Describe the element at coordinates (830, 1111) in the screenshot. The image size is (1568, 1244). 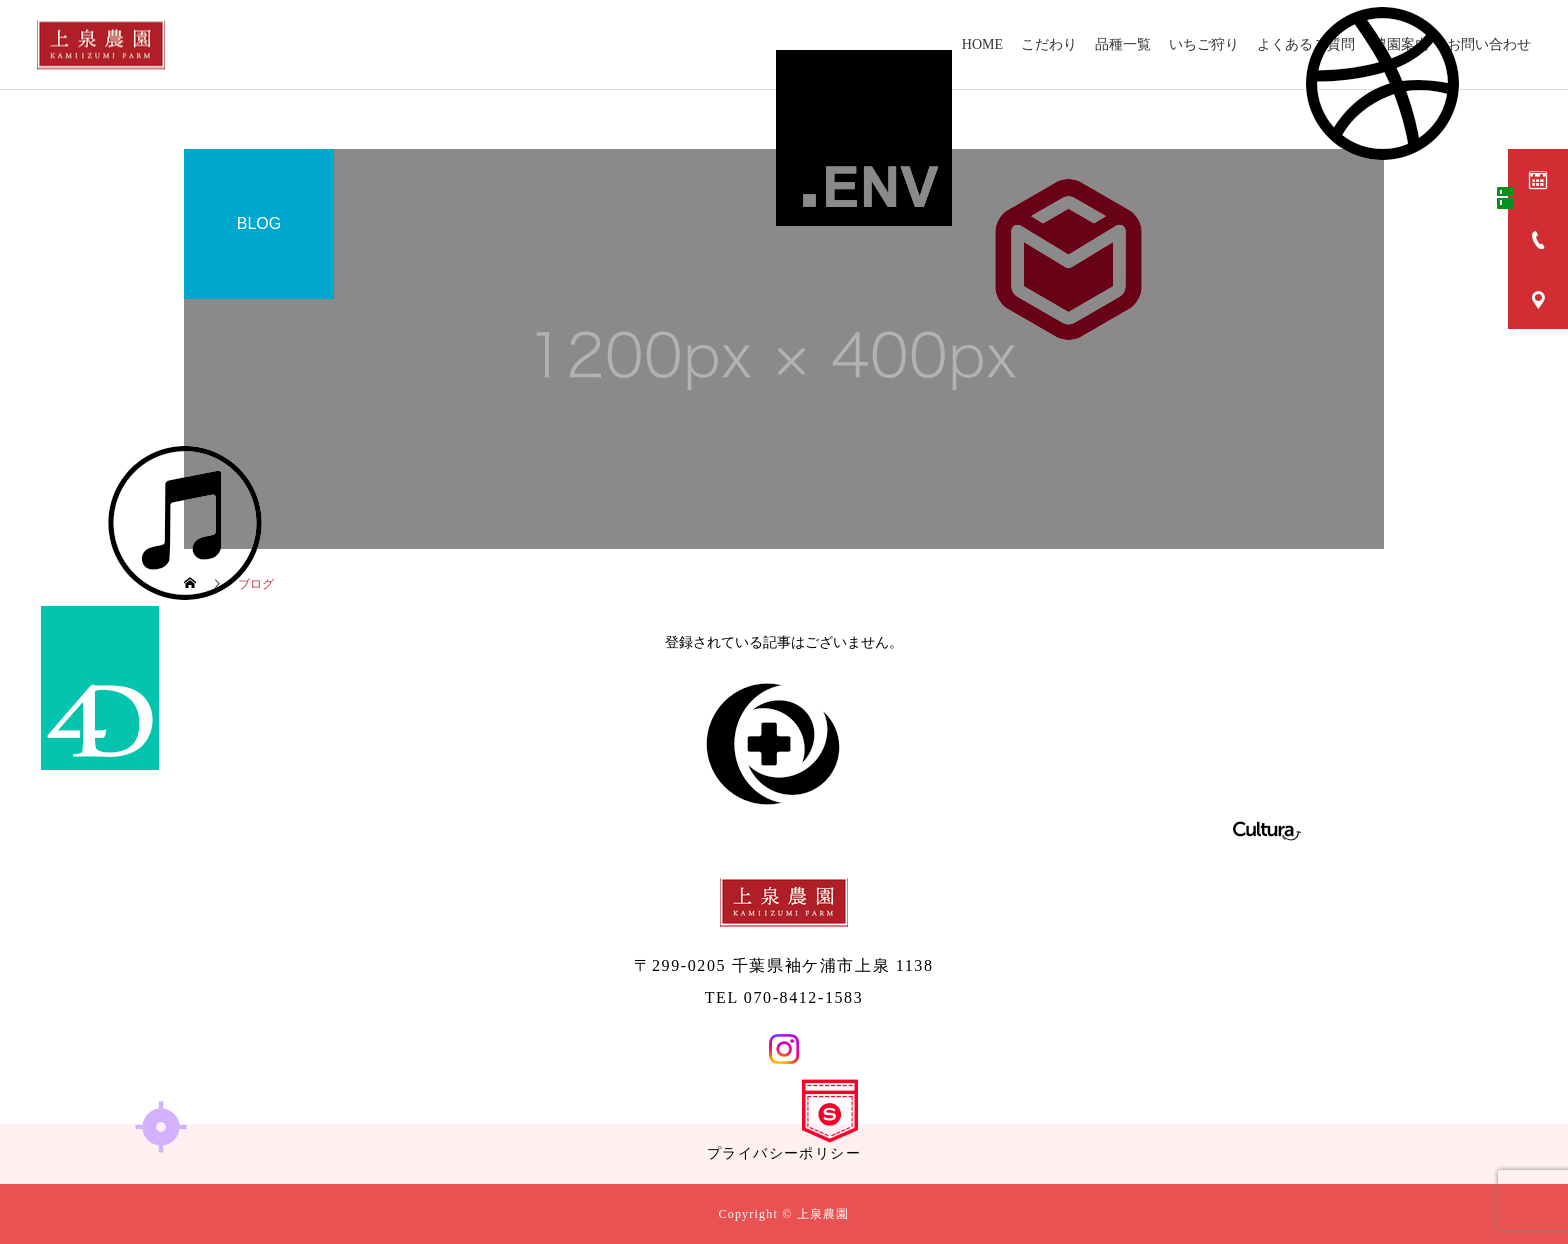
I see `shirtsinbulk brand logo` at that location.